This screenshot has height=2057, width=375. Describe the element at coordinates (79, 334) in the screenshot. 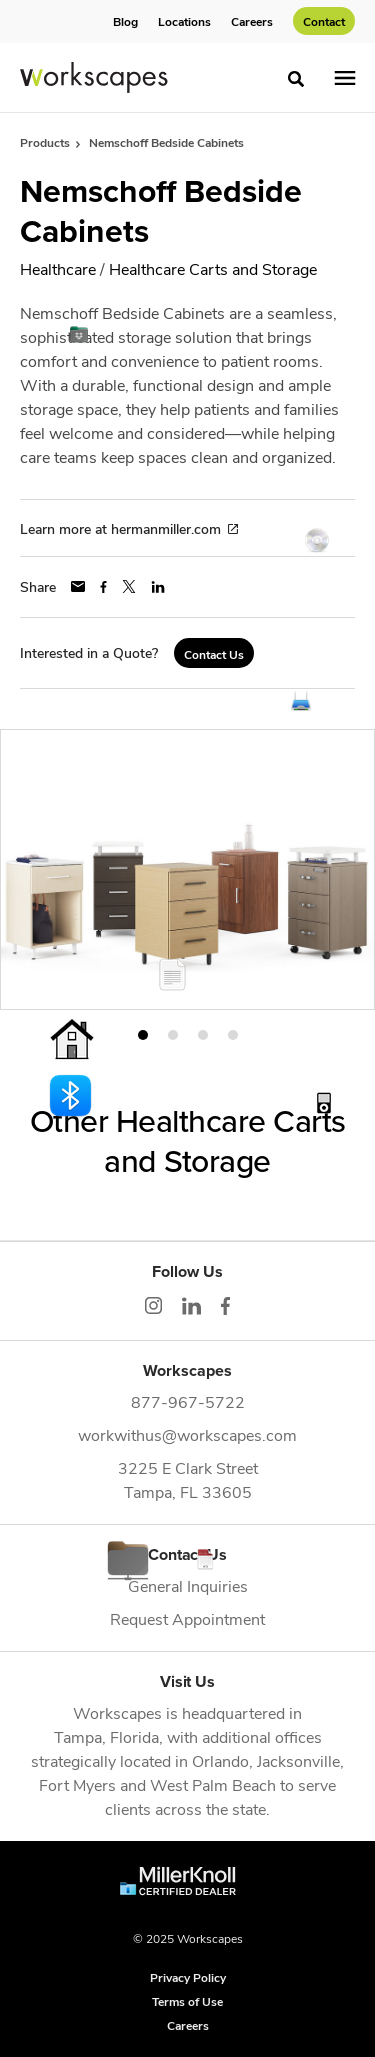

I see `open your dropbox synced folder` at that location.